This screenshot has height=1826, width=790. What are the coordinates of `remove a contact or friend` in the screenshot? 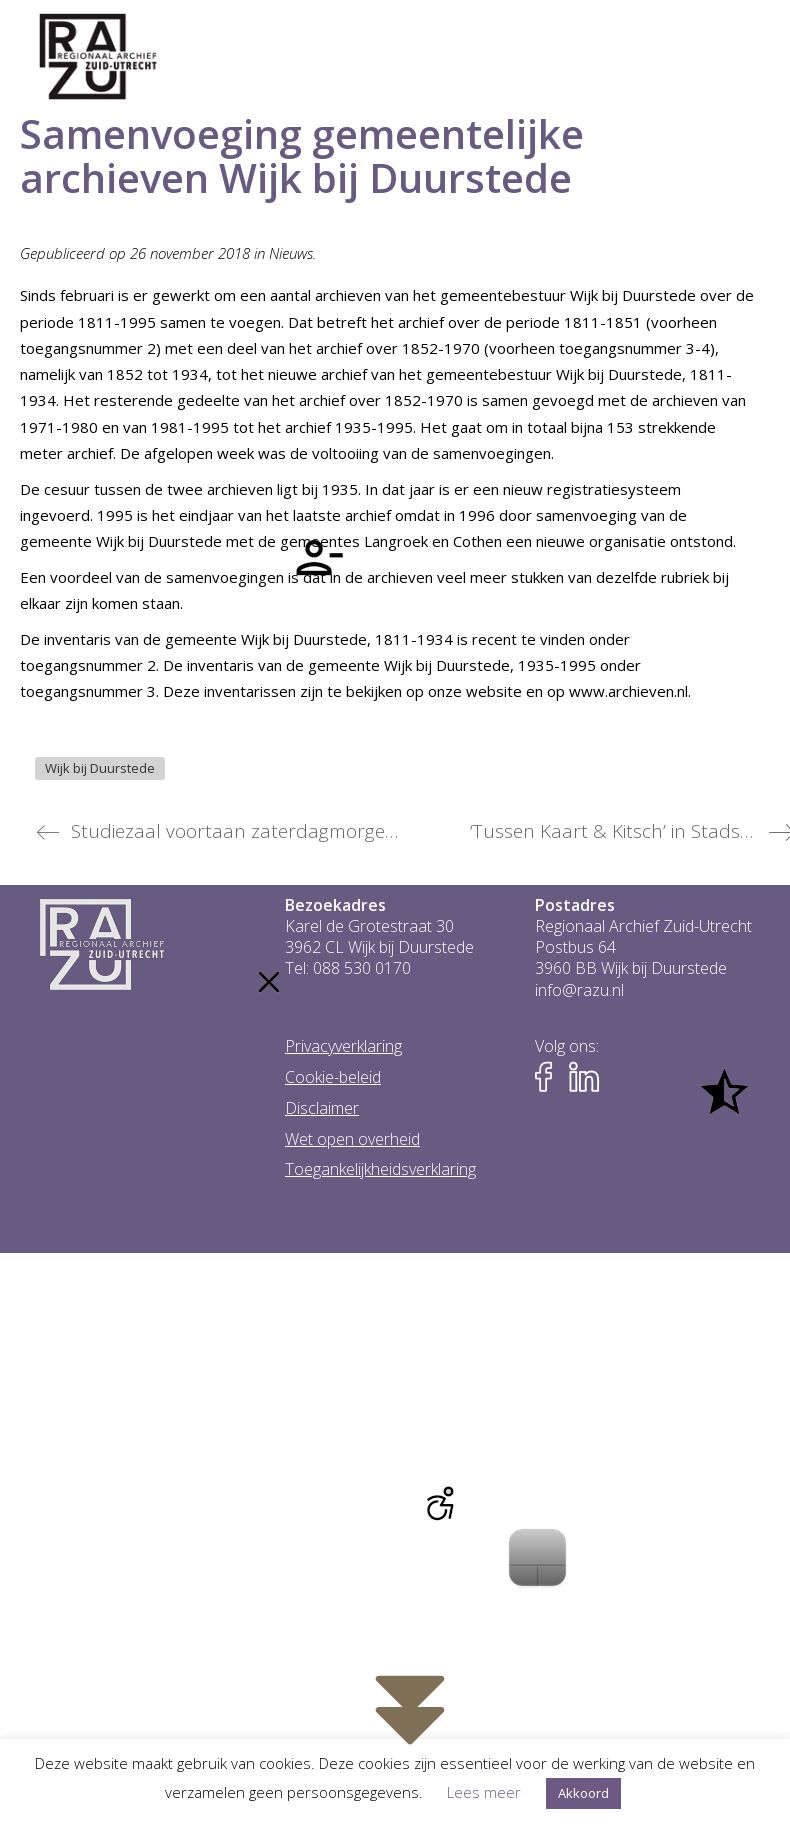 It's located at (318, 557).